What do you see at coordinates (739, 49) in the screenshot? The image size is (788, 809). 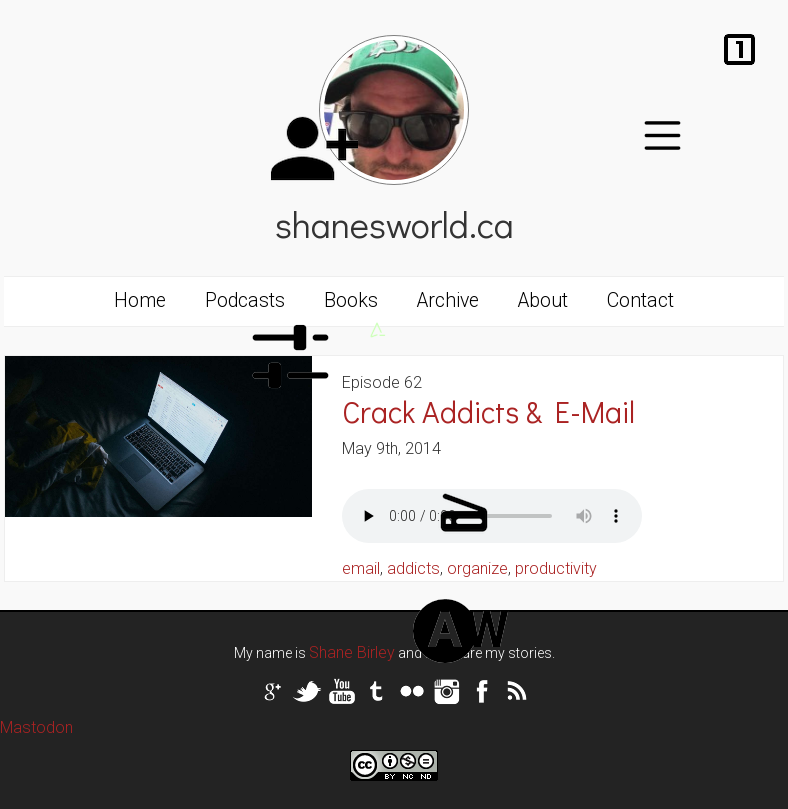 I see `select option one or first choice` at bounding box center [739, 49].